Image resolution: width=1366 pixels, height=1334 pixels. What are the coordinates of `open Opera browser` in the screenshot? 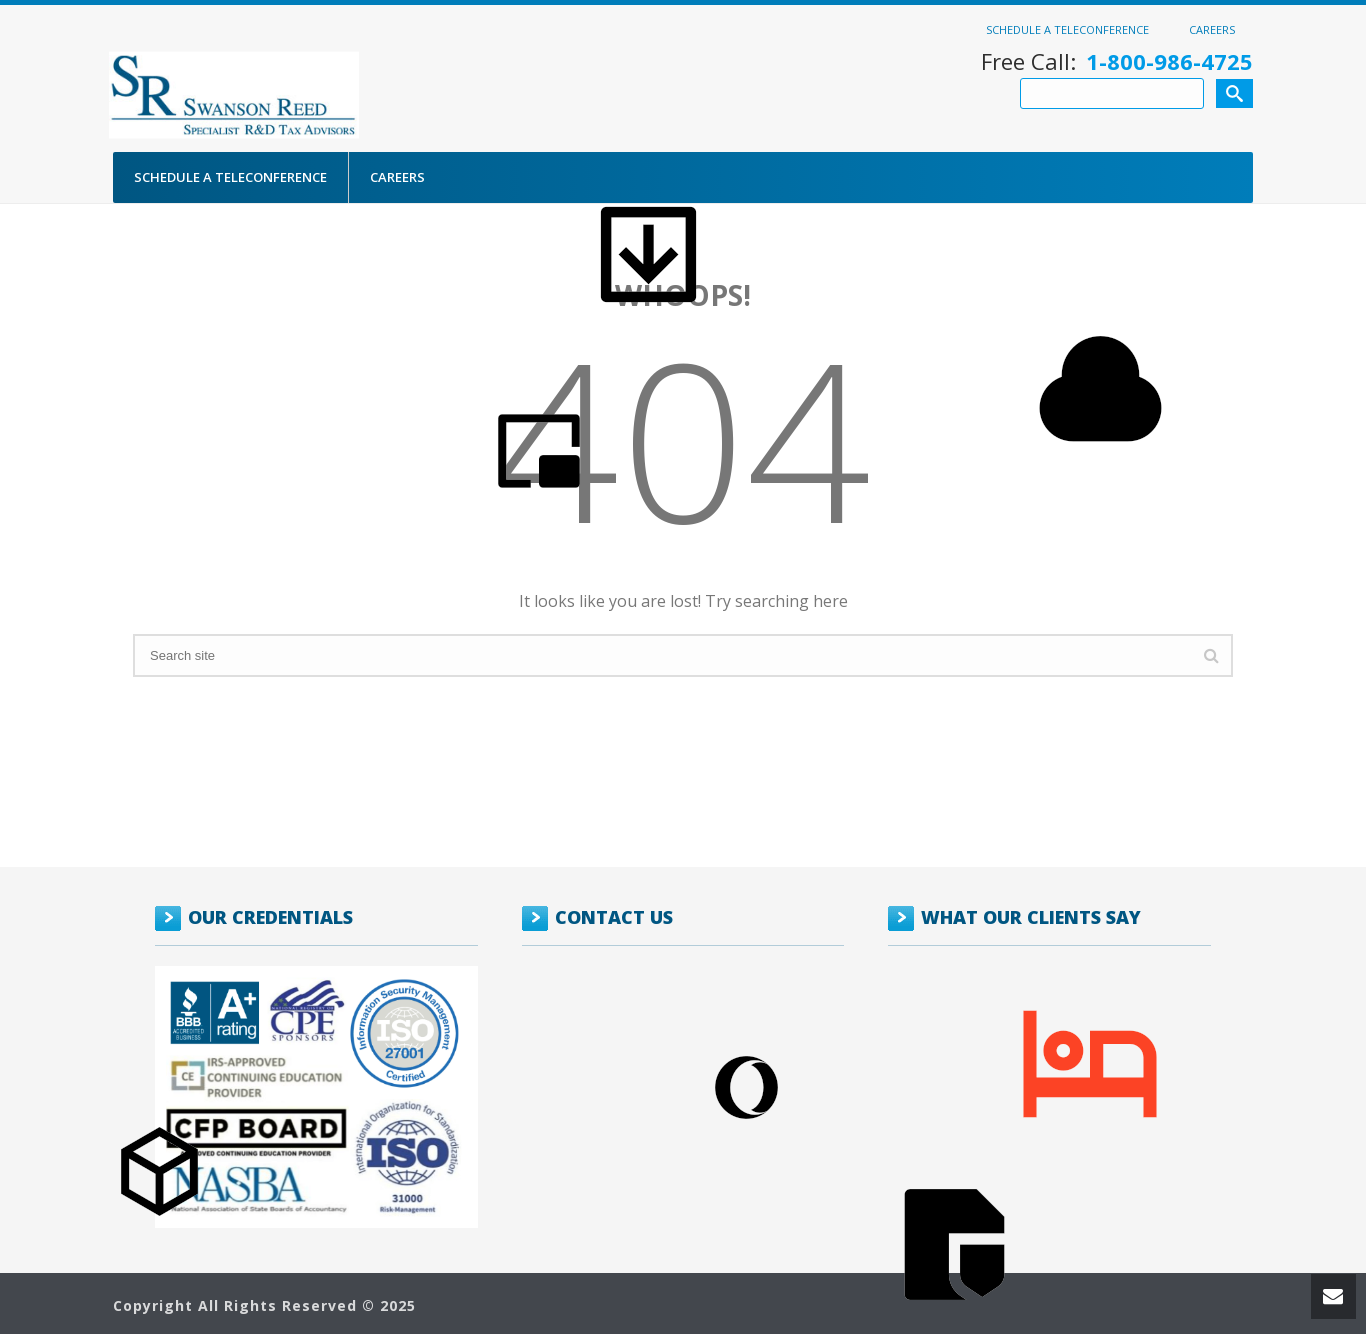 It's located at (746, 1088).